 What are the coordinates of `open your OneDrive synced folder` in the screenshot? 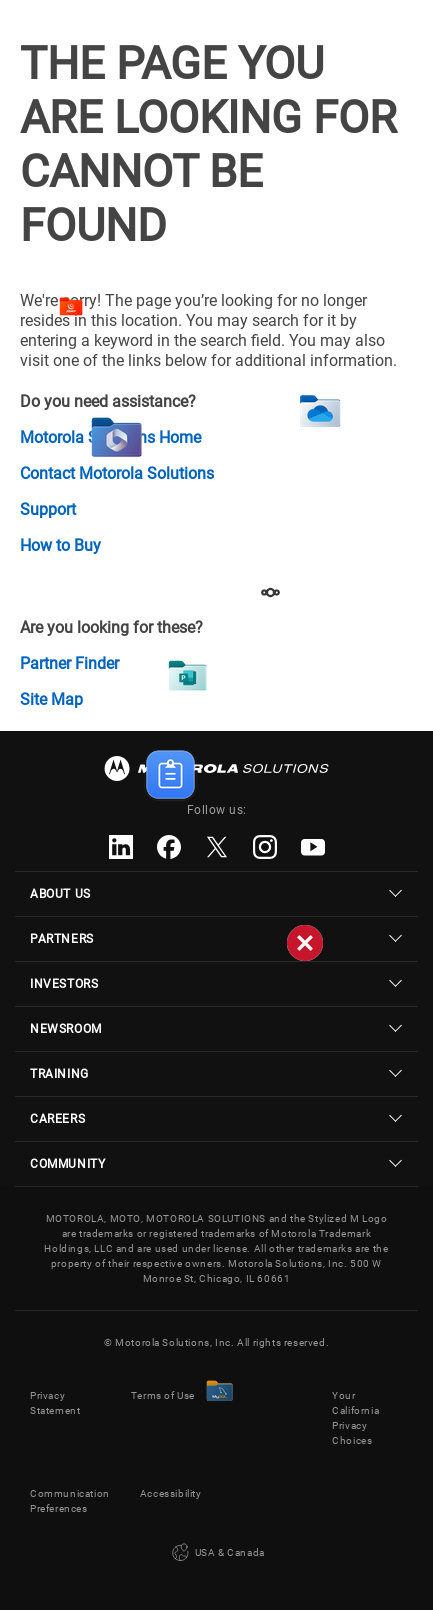 It's located at (320, 412).